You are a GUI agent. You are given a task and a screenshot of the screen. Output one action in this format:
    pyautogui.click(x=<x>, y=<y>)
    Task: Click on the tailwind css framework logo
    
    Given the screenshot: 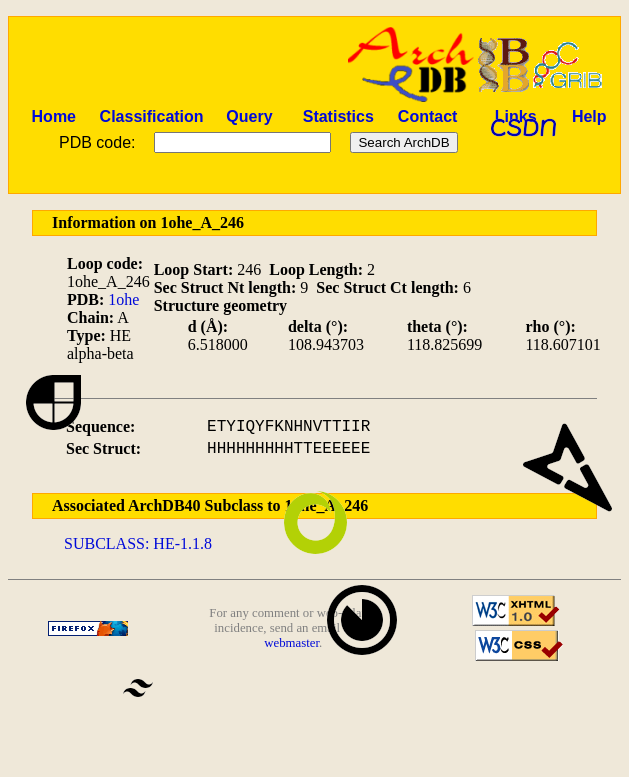 What is the action you would take?
    pyautogui.click(x=138, y=688)
    